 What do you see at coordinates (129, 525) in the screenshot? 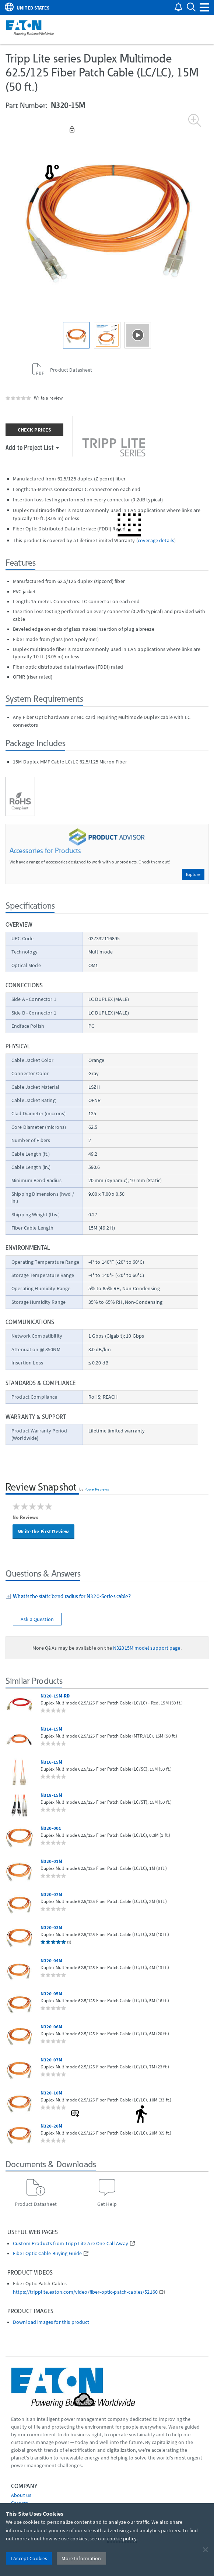
I see `apply bottom border to selected cells` at bounding box center [129, 525].